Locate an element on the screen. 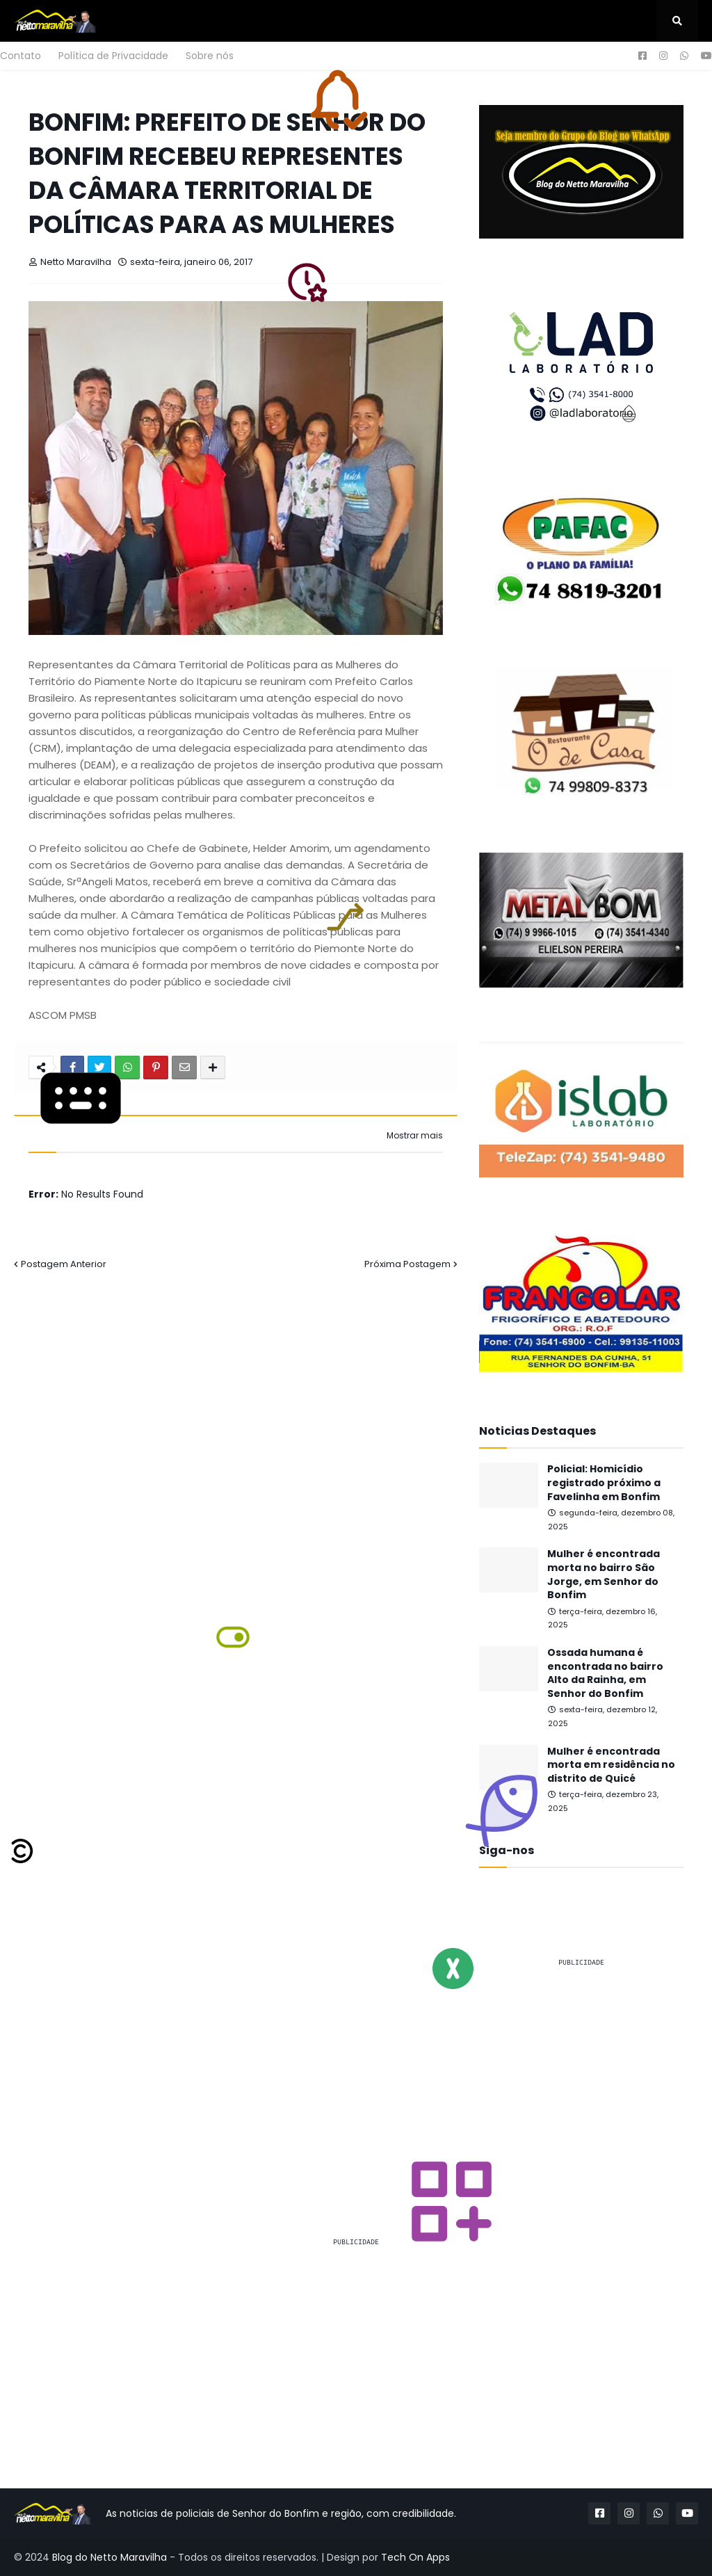 This screenshot has width=712, height=2576. view upward trend or growth is located at coordinates (345, 917).